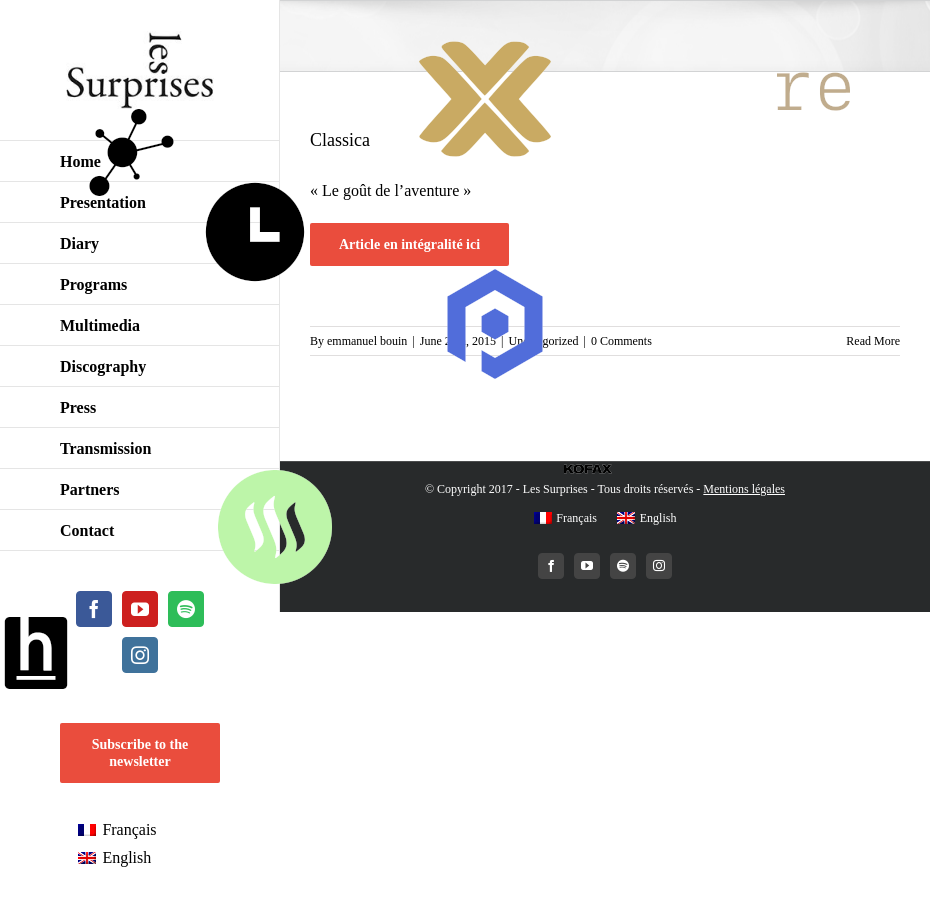 Image resolution: width=930 pixels, height=900 pixels. I want to click on open proxmox virtual environment dashboard, so click(485, 99).